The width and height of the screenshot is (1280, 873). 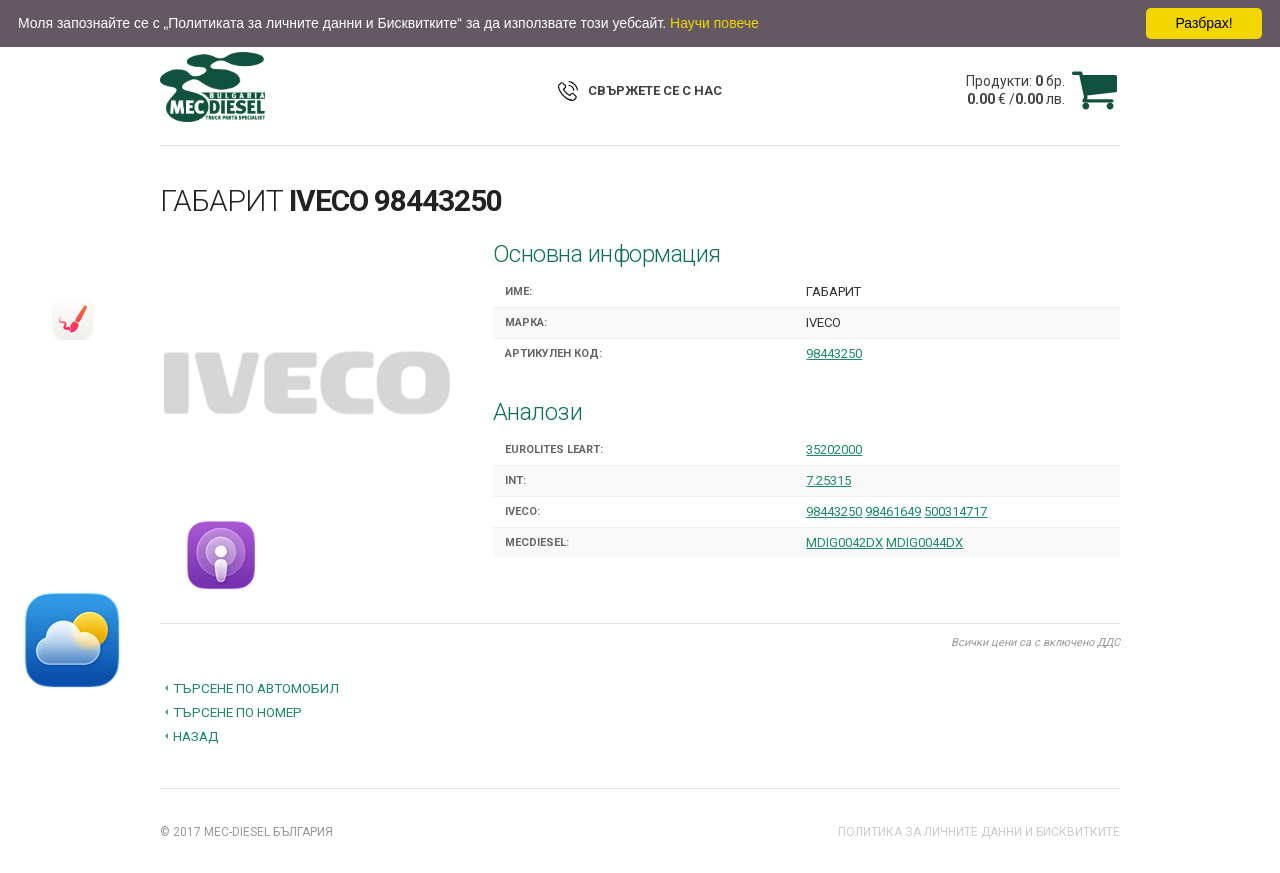 I want to click on open gnome paint application, so click(x=73, y=319).